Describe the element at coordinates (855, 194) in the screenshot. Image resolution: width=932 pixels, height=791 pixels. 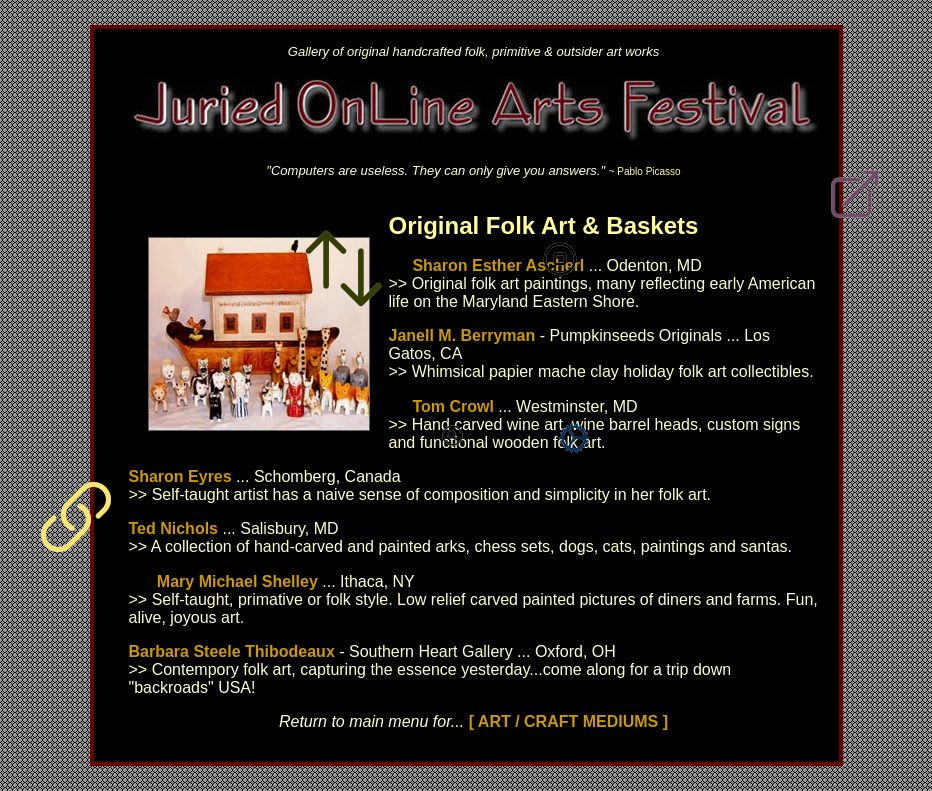
I see `open link in a new tab or window` at that location.